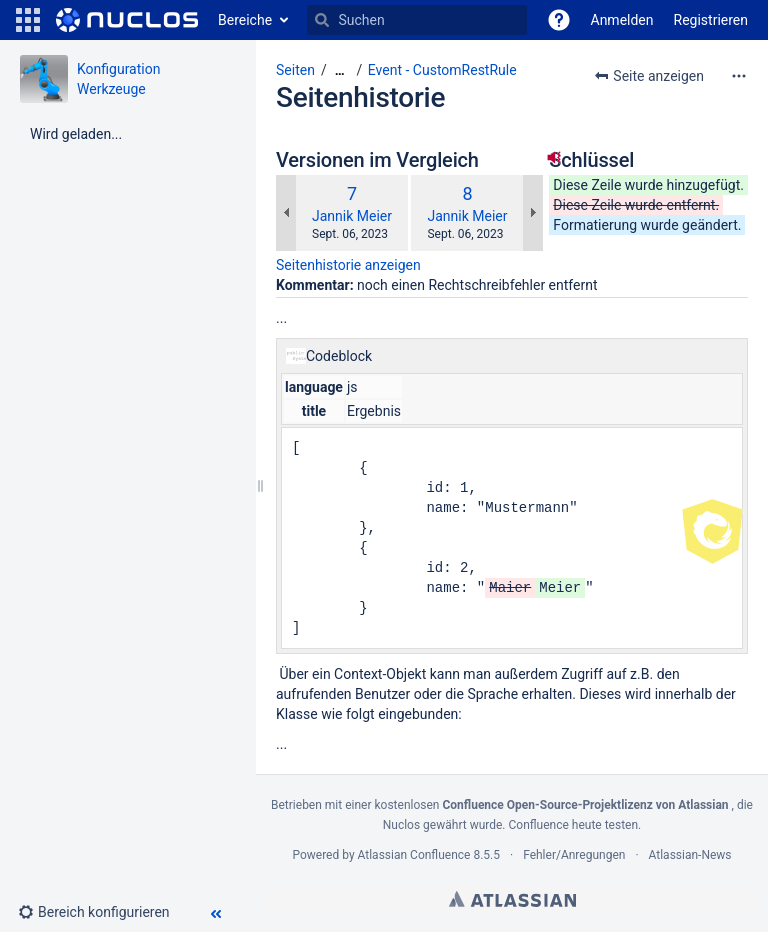 Image resolution: width=768 pixels, height=932 pixels. What do you see at coordinates (554, 157) in the screenshot?
I see `set device to vibrate mode` at bounding box center [554, 157].